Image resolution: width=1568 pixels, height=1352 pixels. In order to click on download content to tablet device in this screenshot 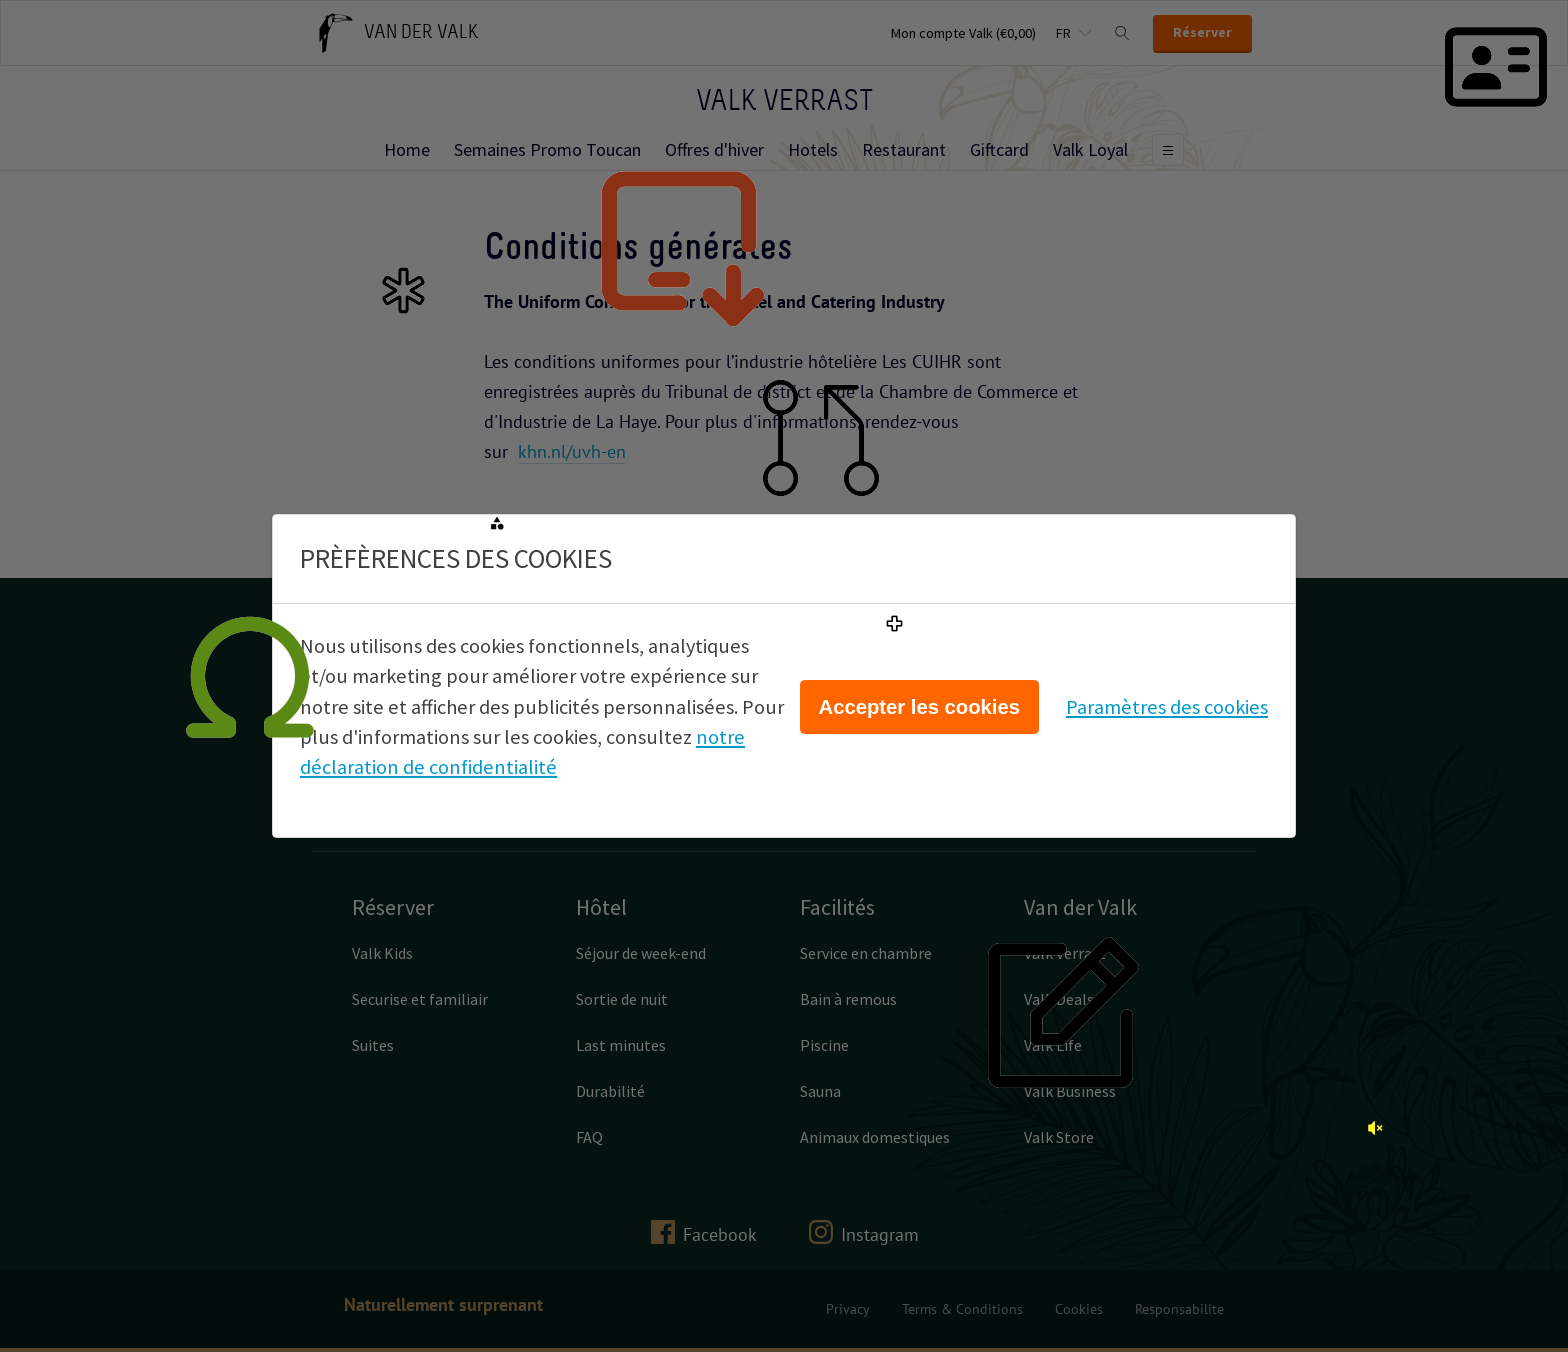, I will do `click(679, 241)`.